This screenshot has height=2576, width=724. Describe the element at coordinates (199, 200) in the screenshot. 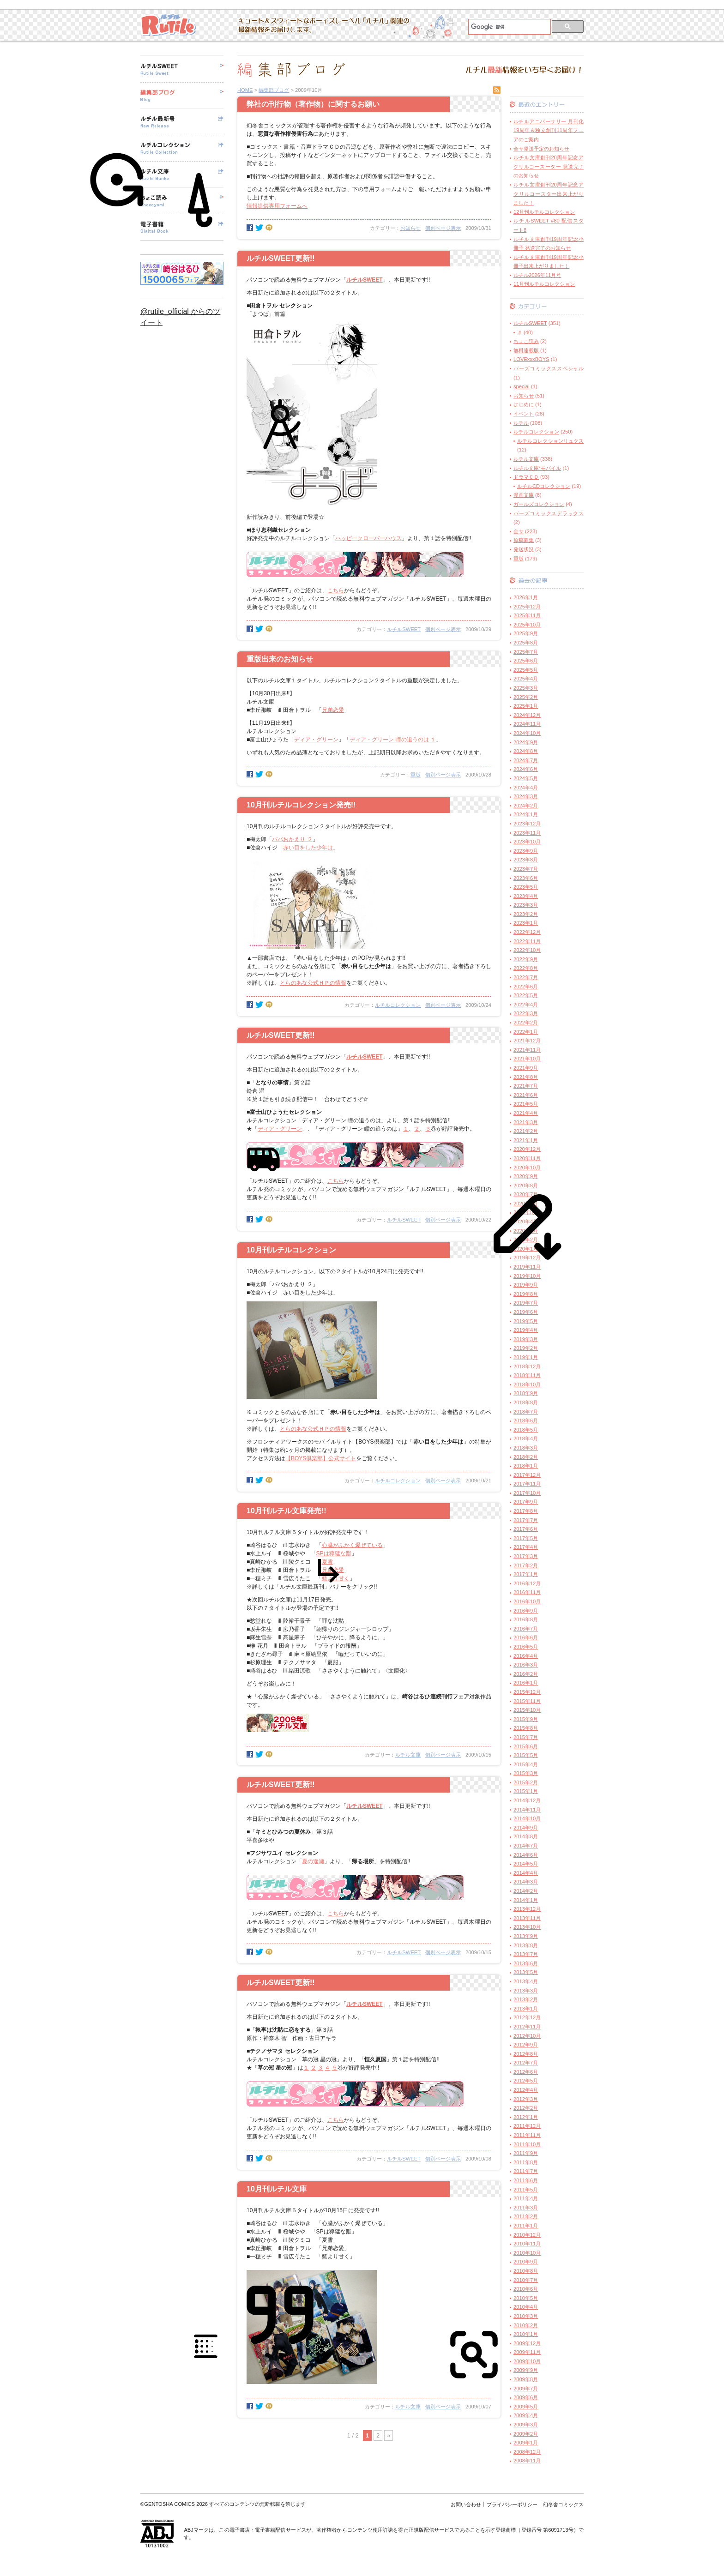

I see `indicates dry or clear weather conditions` at that location.